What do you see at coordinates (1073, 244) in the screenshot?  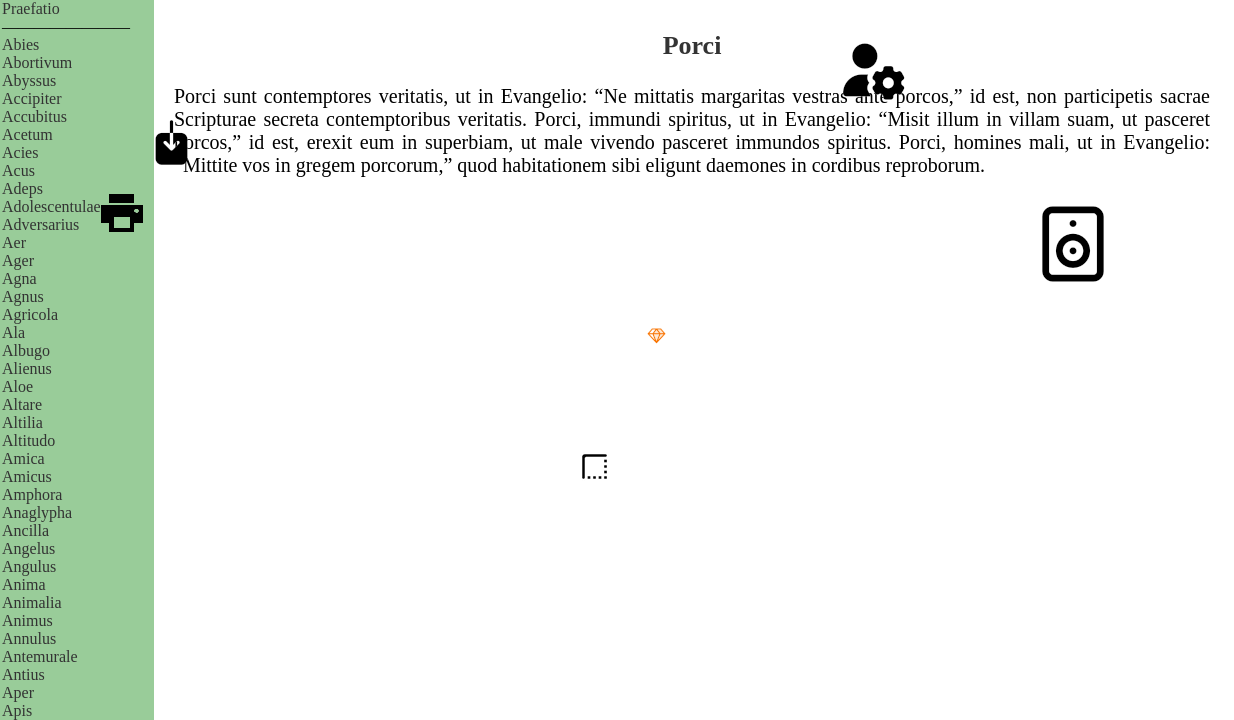 I see `adjust audio output settings` at bounding box center [1073, 244].